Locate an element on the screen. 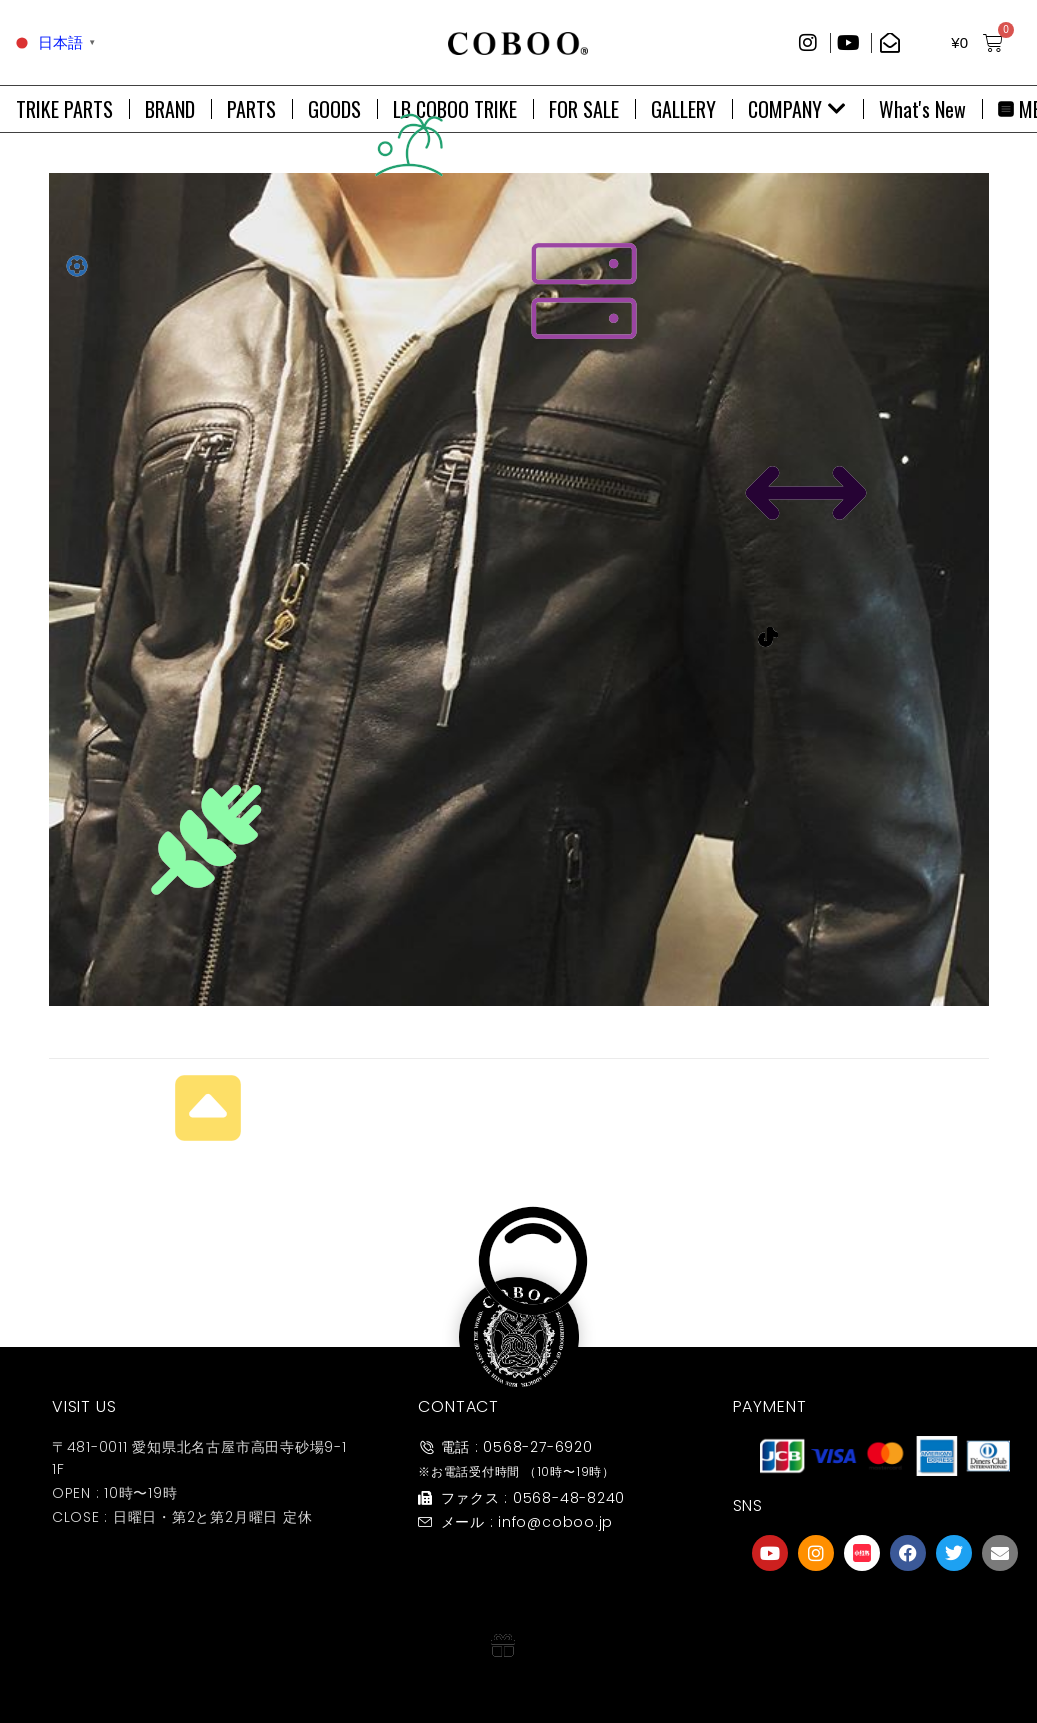 This screenshot has height=1723, width=1037. access storage or server settings is located at coordinates (584, 291).